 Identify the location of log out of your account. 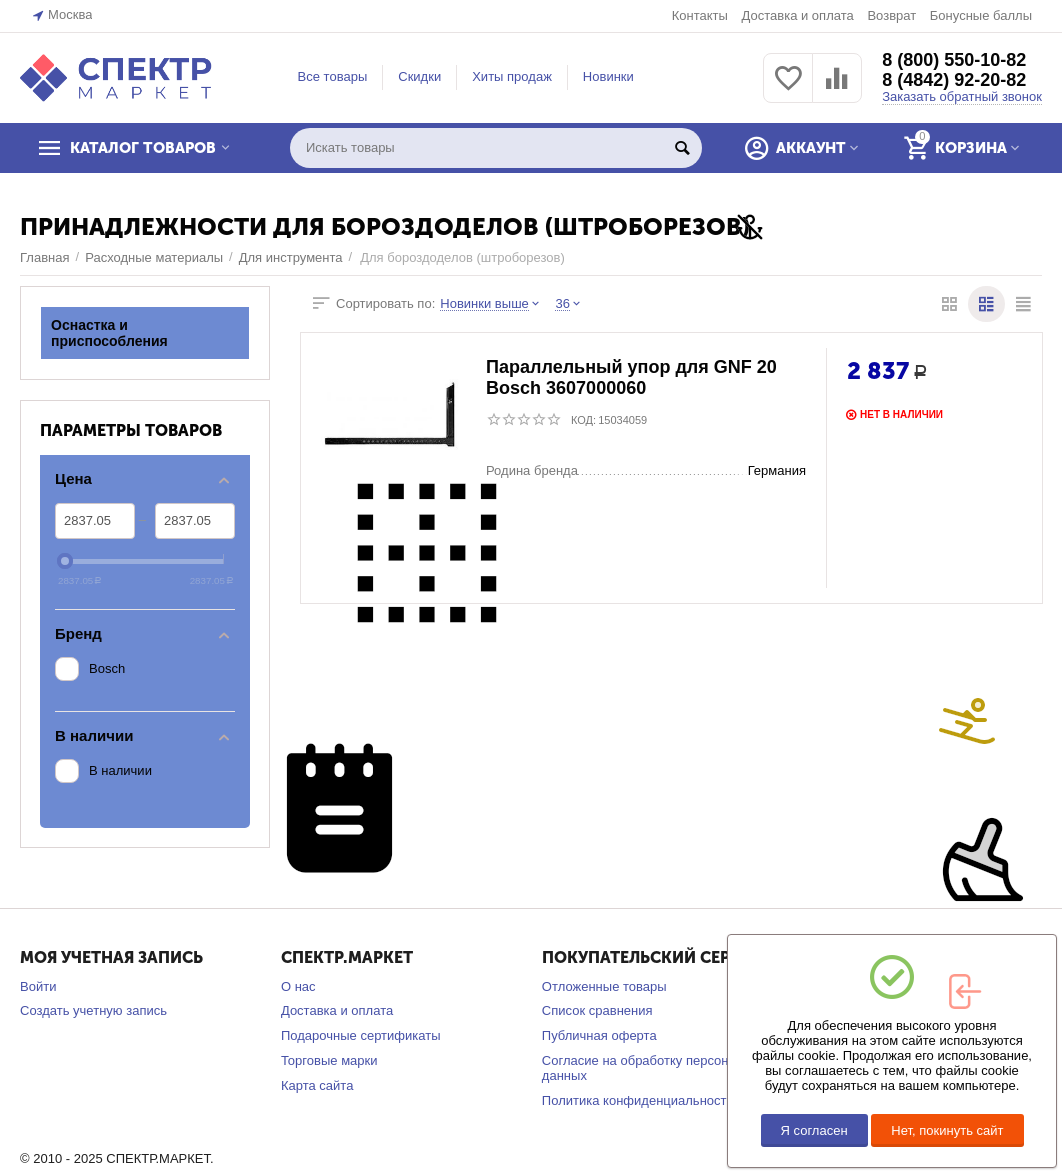
(962, 991).